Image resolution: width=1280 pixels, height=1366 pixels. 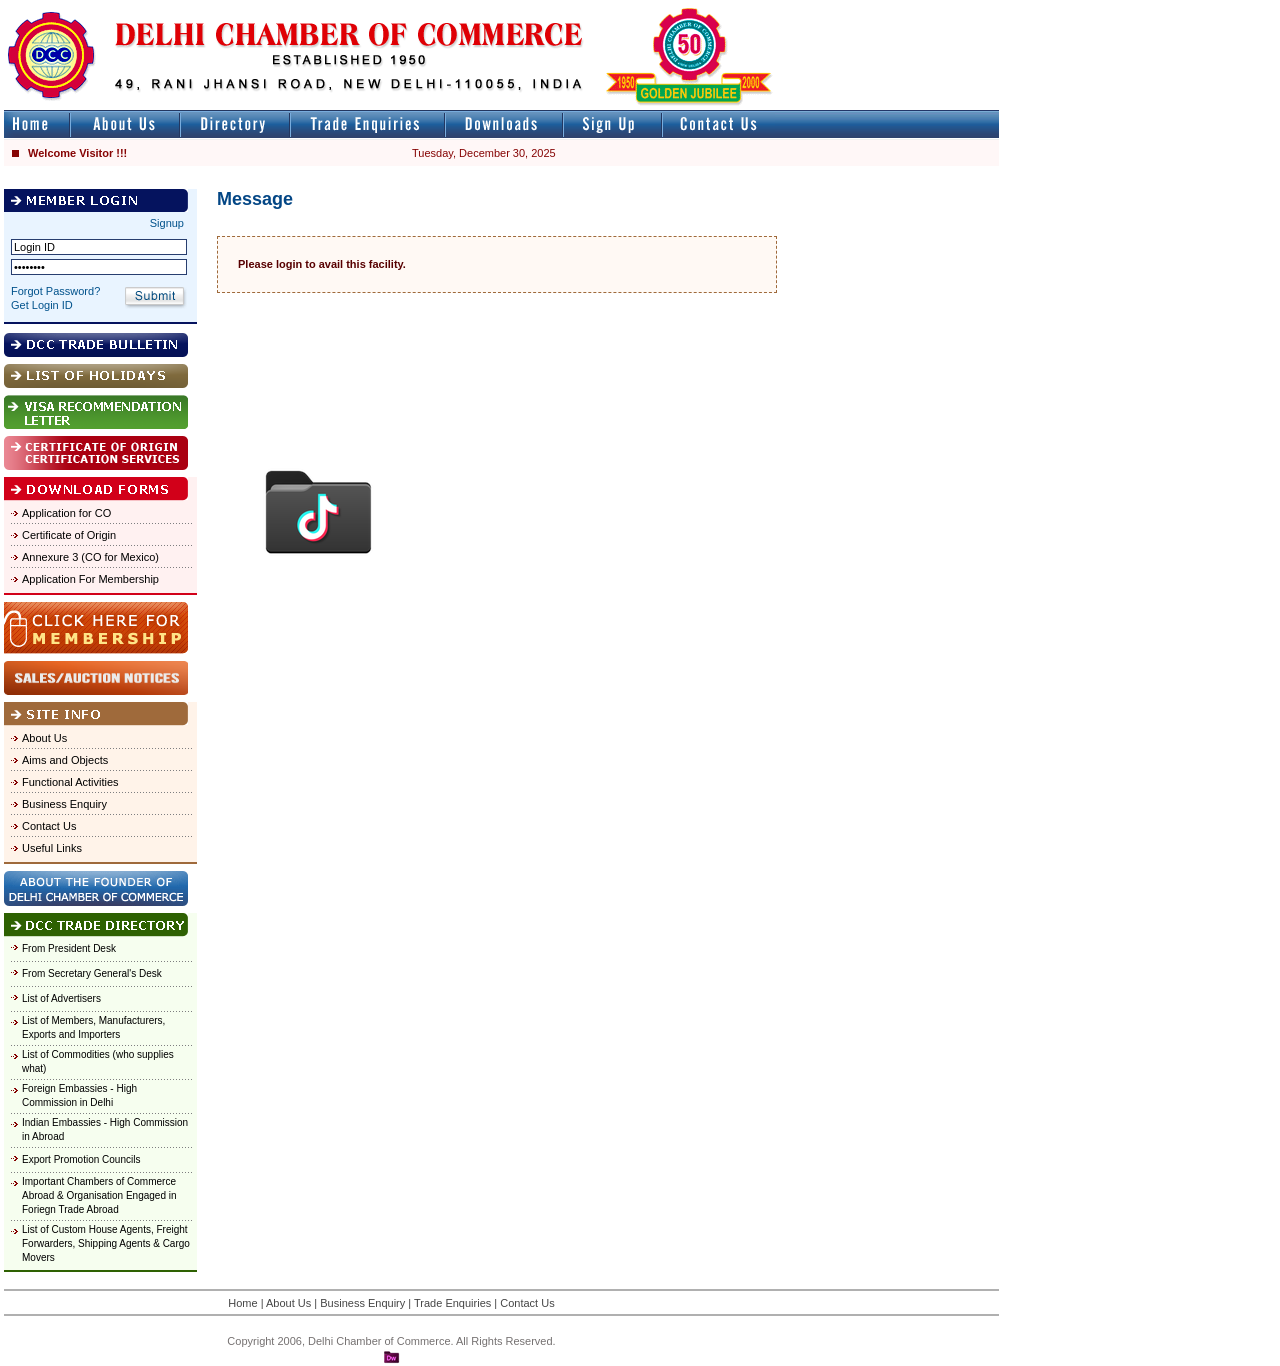 What do you see at coordinates (391, 1357) in the screenshot?
I see `folder containing adobe dreamweaver project files` at bounding box center [391, 1357].